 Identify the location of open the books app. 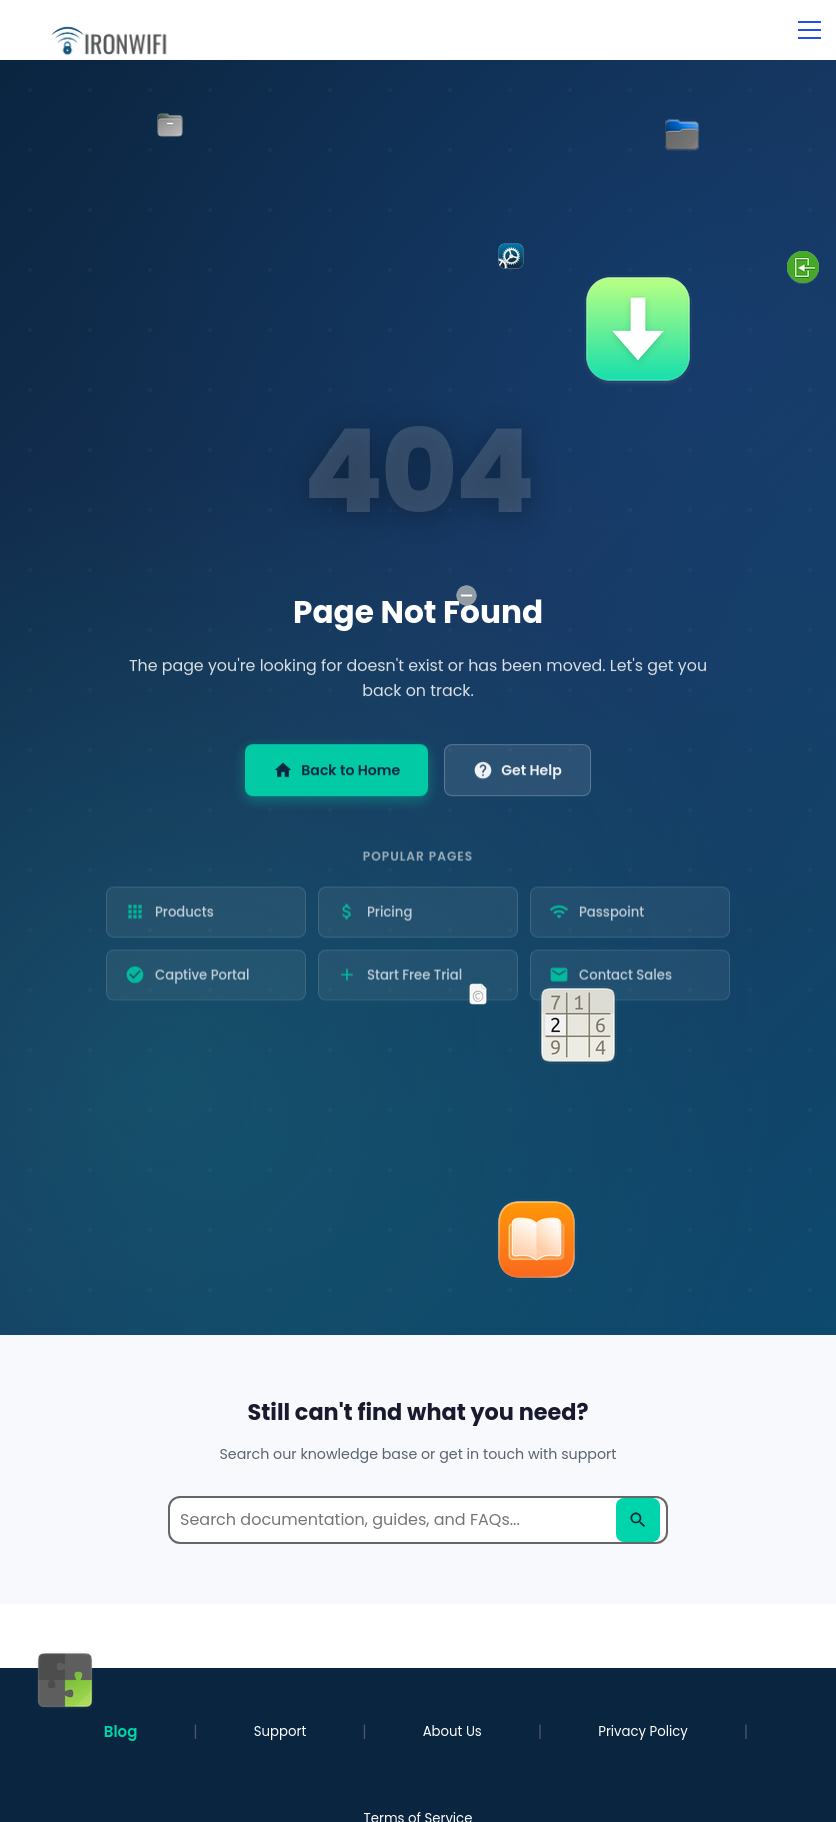
(536, 1239).